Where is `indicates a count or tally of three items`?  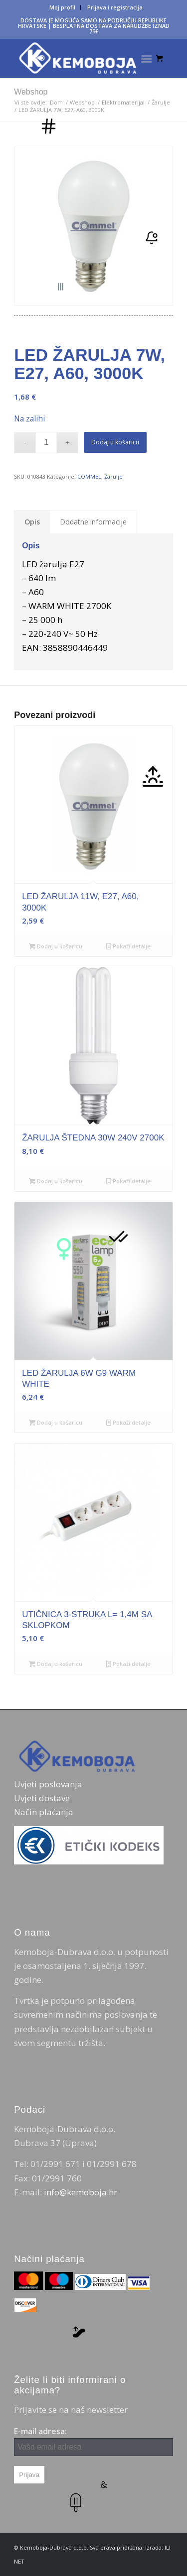
indicates a count or tally of three items is located at coordinates (62, 287).